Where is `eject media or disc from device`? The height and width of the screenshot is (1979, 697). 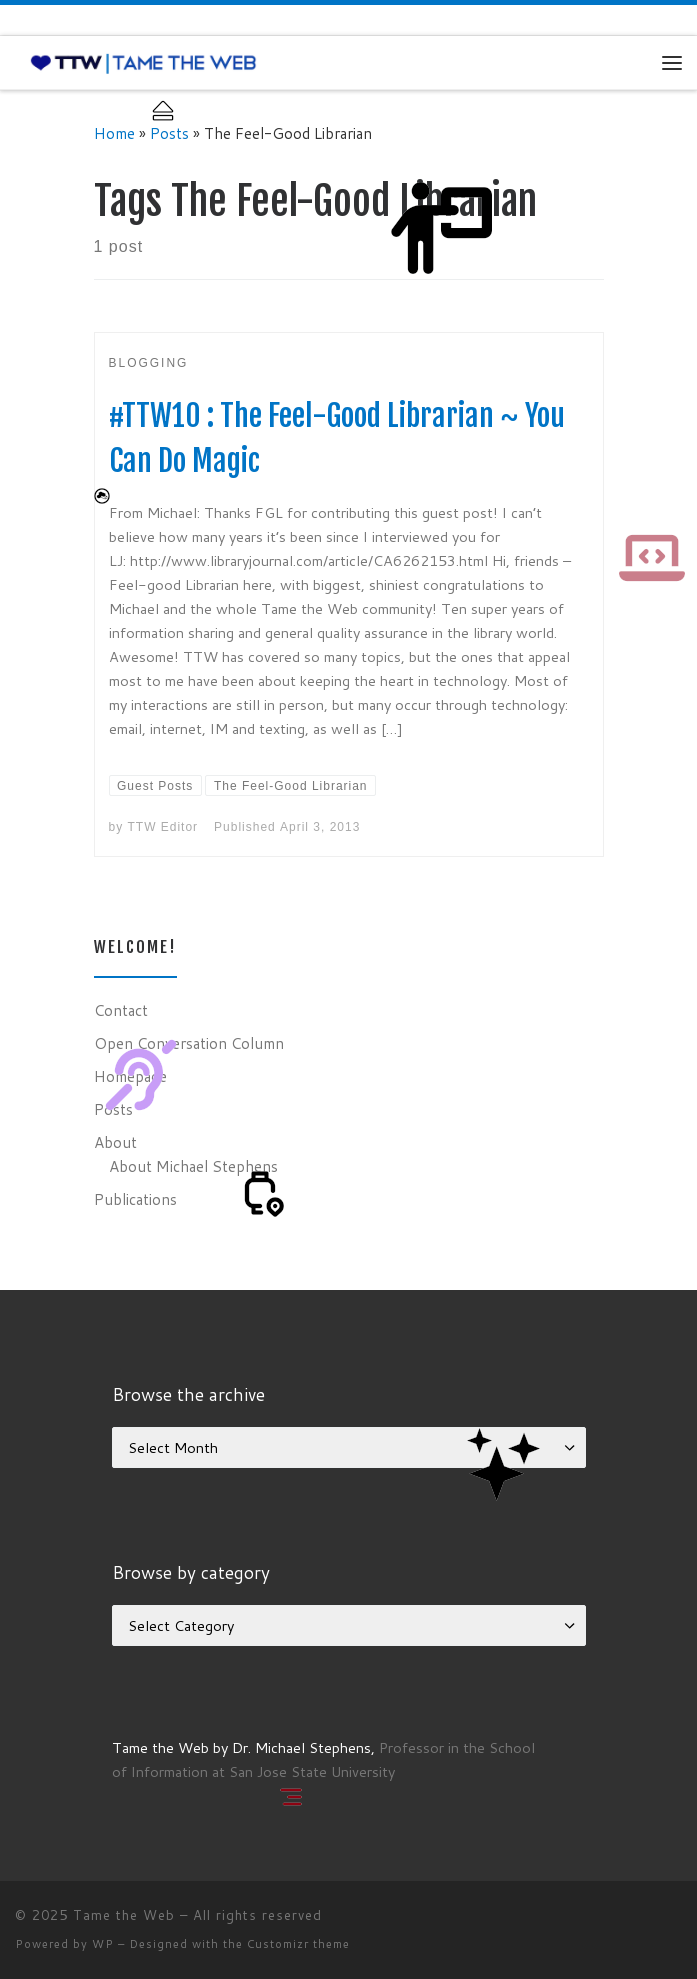 eject media or disc from device is located at coordinates (163, 112).